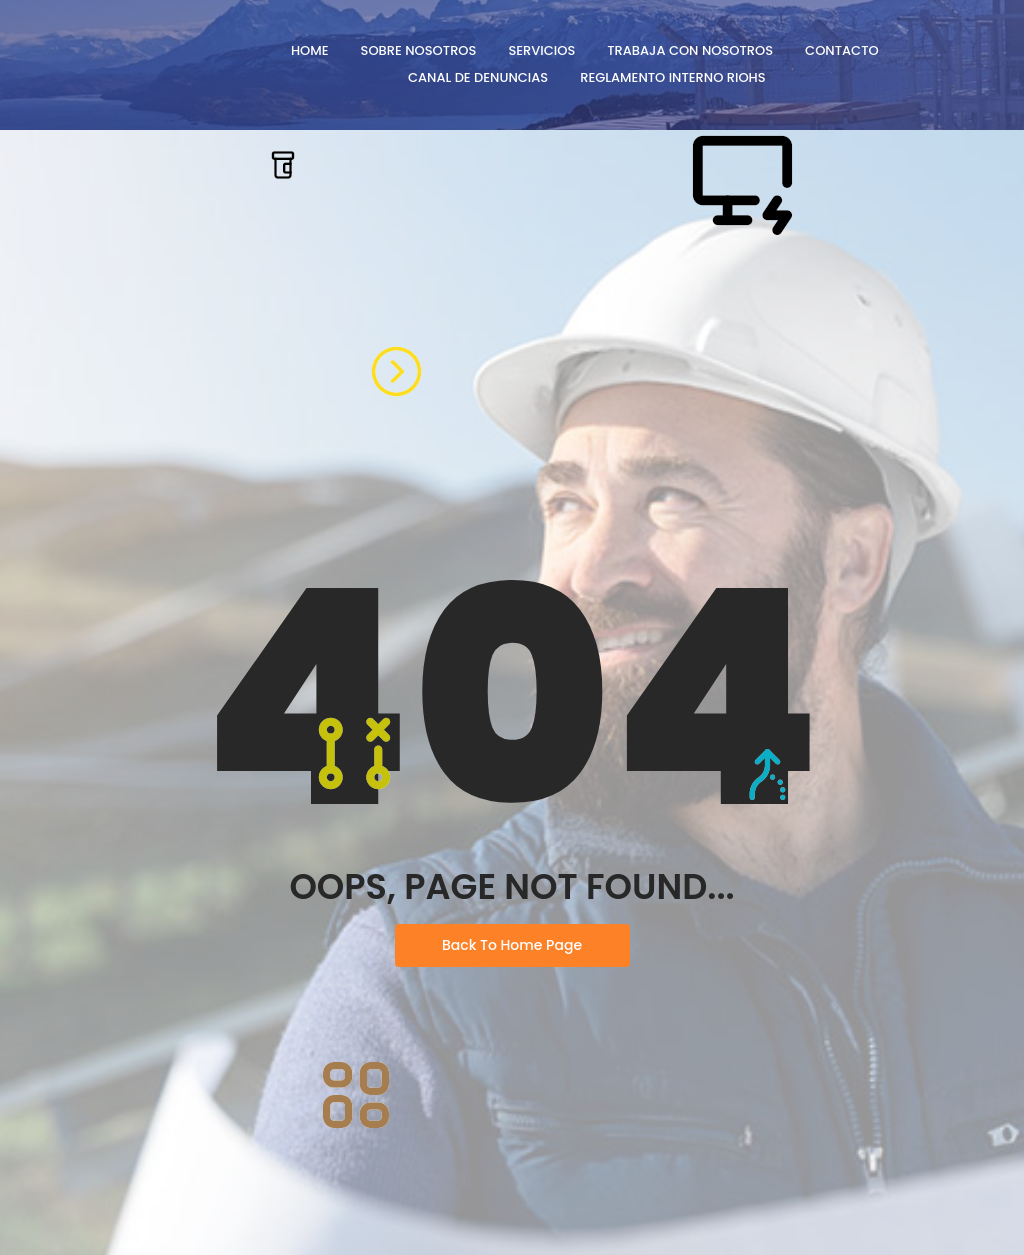  Describe the element at coordinates (396, 371) in the screenshot. I see `go to next item or page` at that location.